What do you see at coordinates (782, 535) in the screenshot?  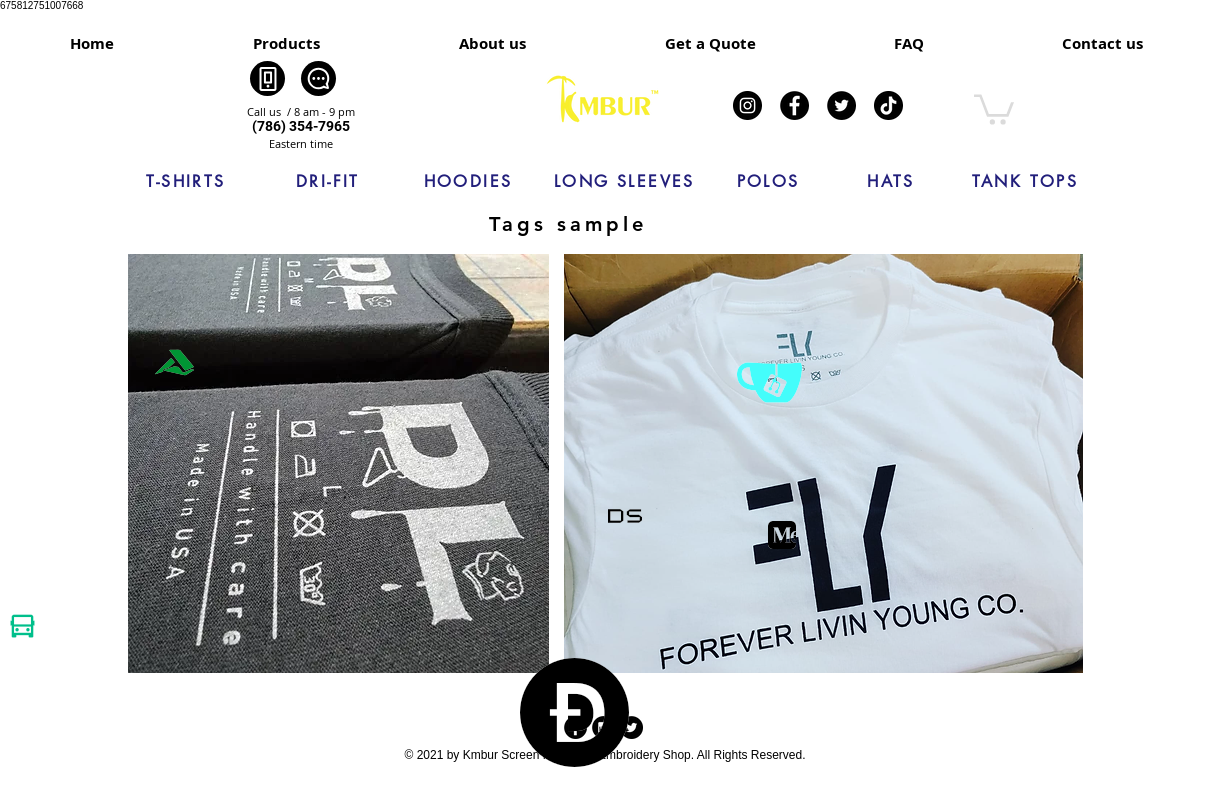 I see `open Medium app or website` at bounding box center [782, 535].